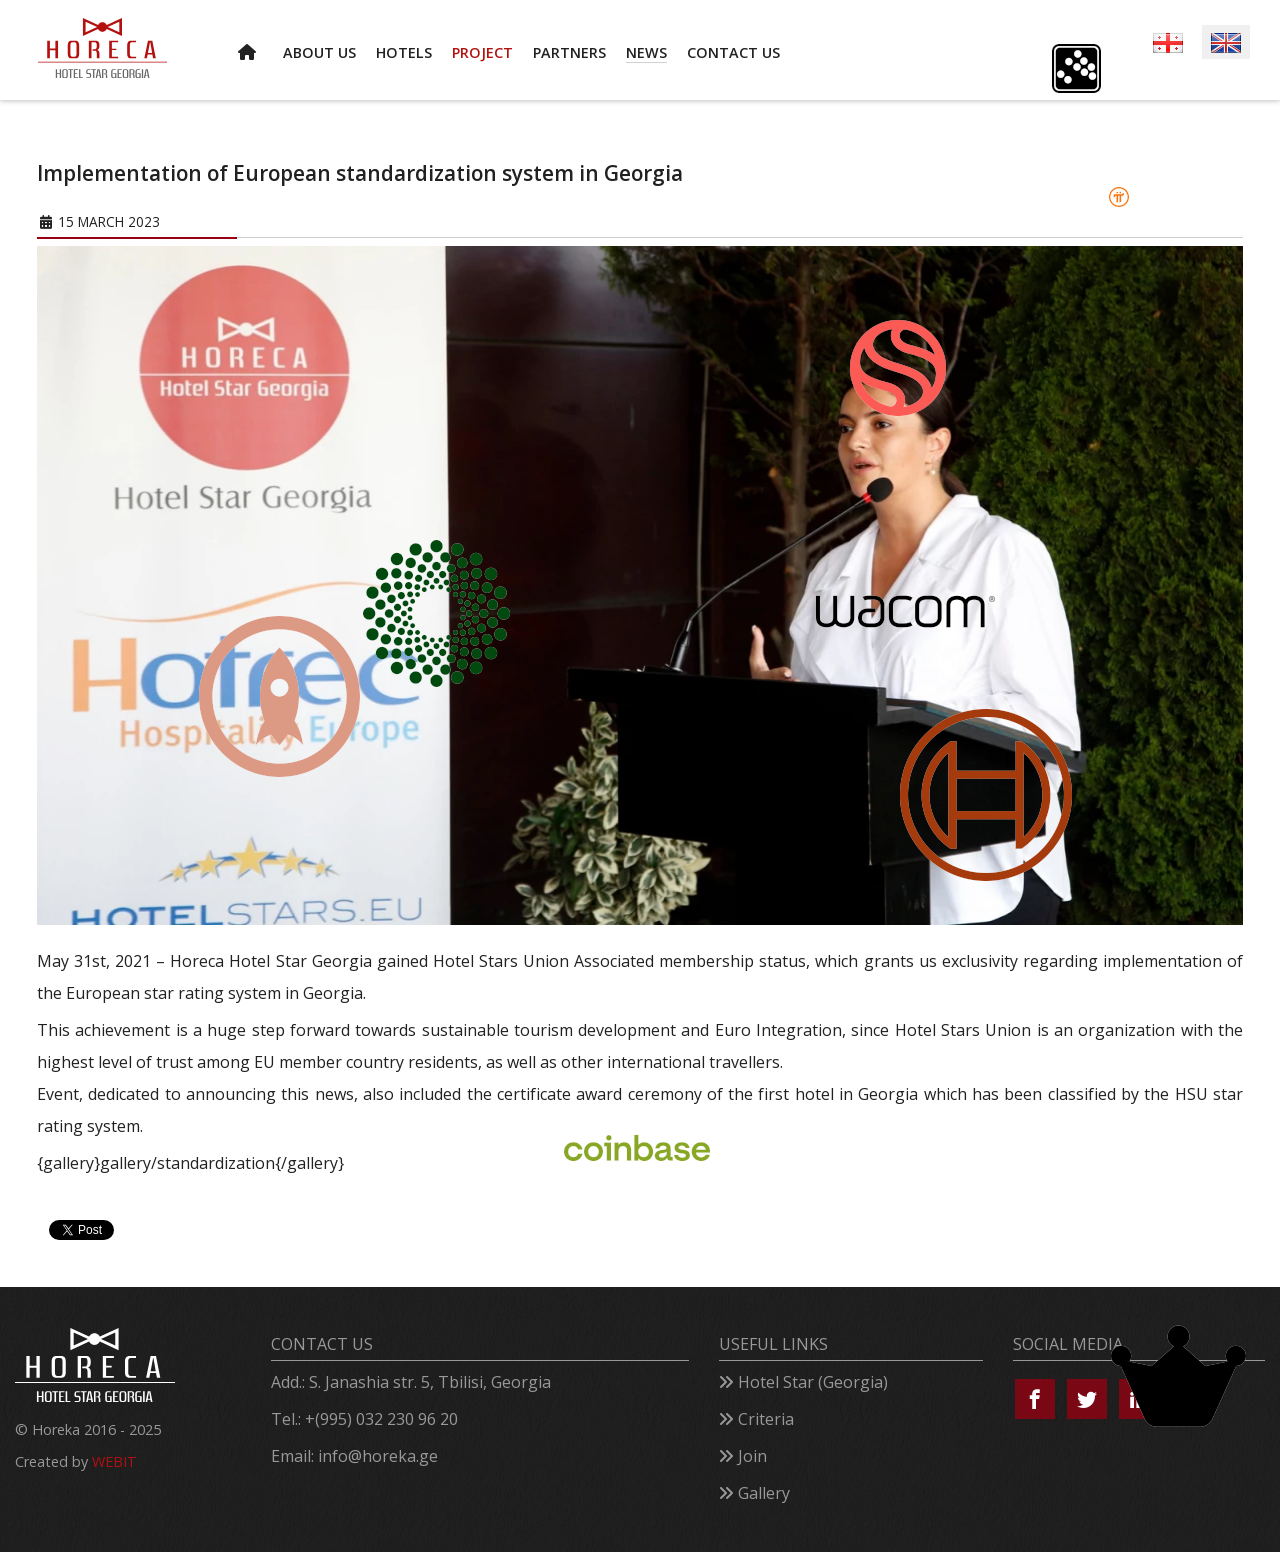 The width and height of the screenshot is (1280, 1552). Describe the element at coordinates (1119, 197) in the screenshot. I see `pi network cryptocurrency logo` at that location.